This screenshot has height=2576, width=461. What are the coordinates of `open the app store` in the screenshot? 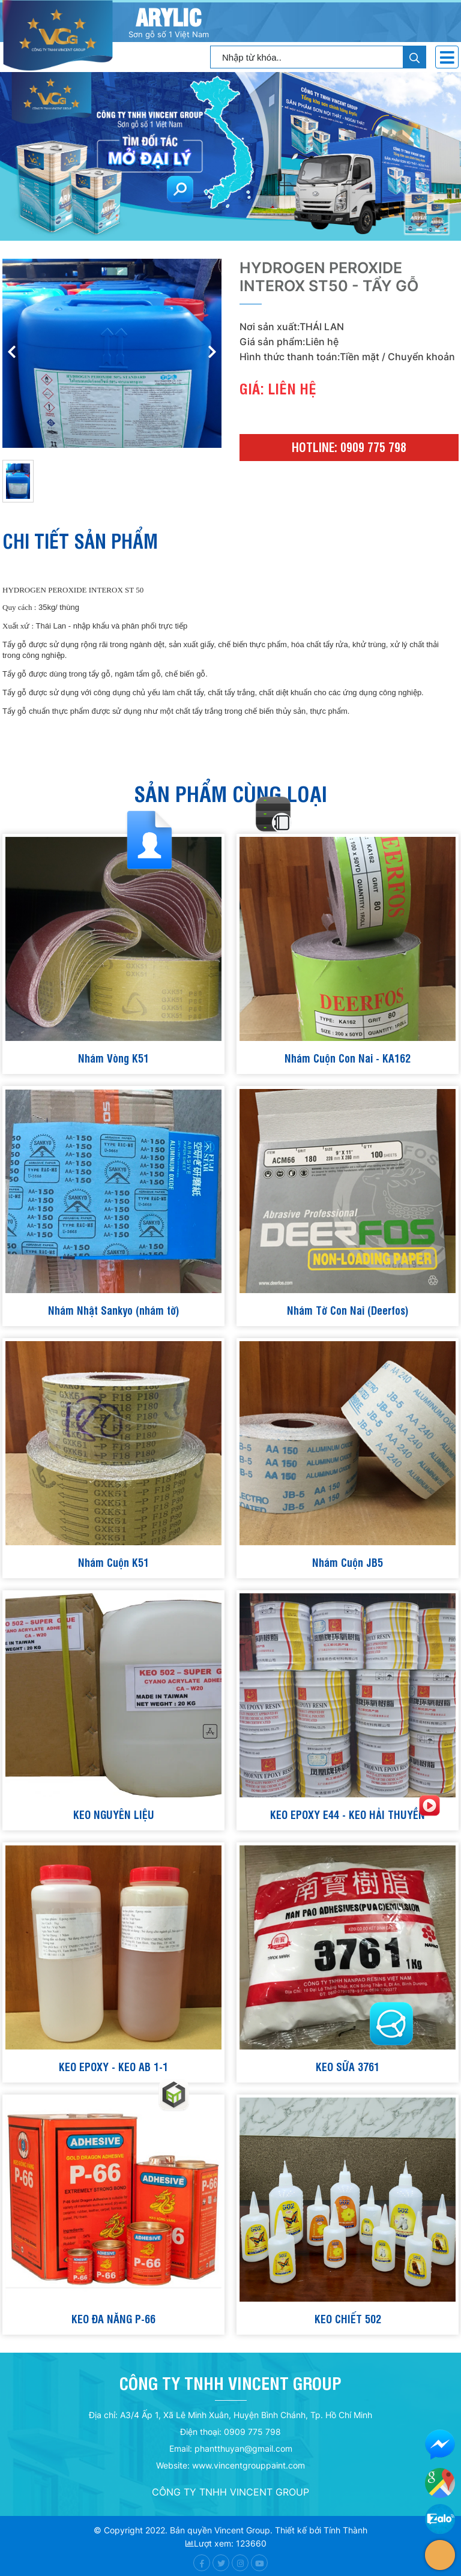 It's located at (210, 1731).